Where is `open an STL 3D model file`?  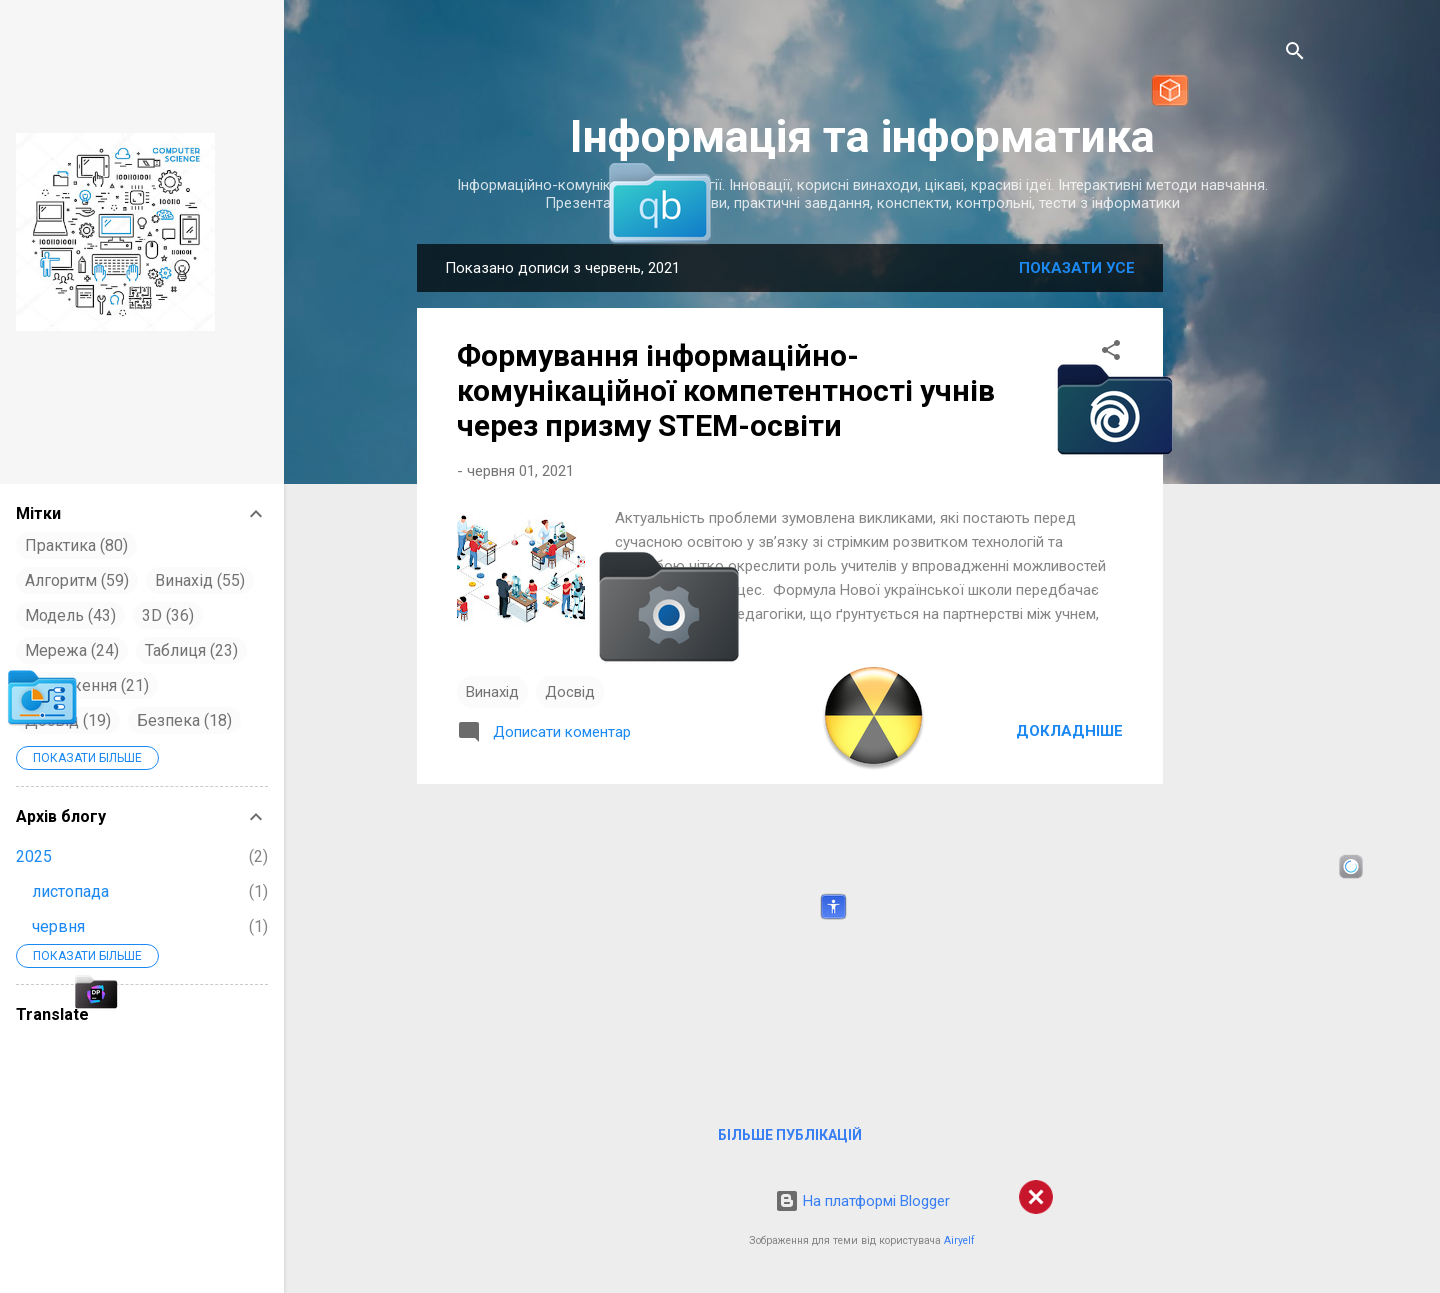
open an STL 3D model file is located at coordinates (1170, 89).